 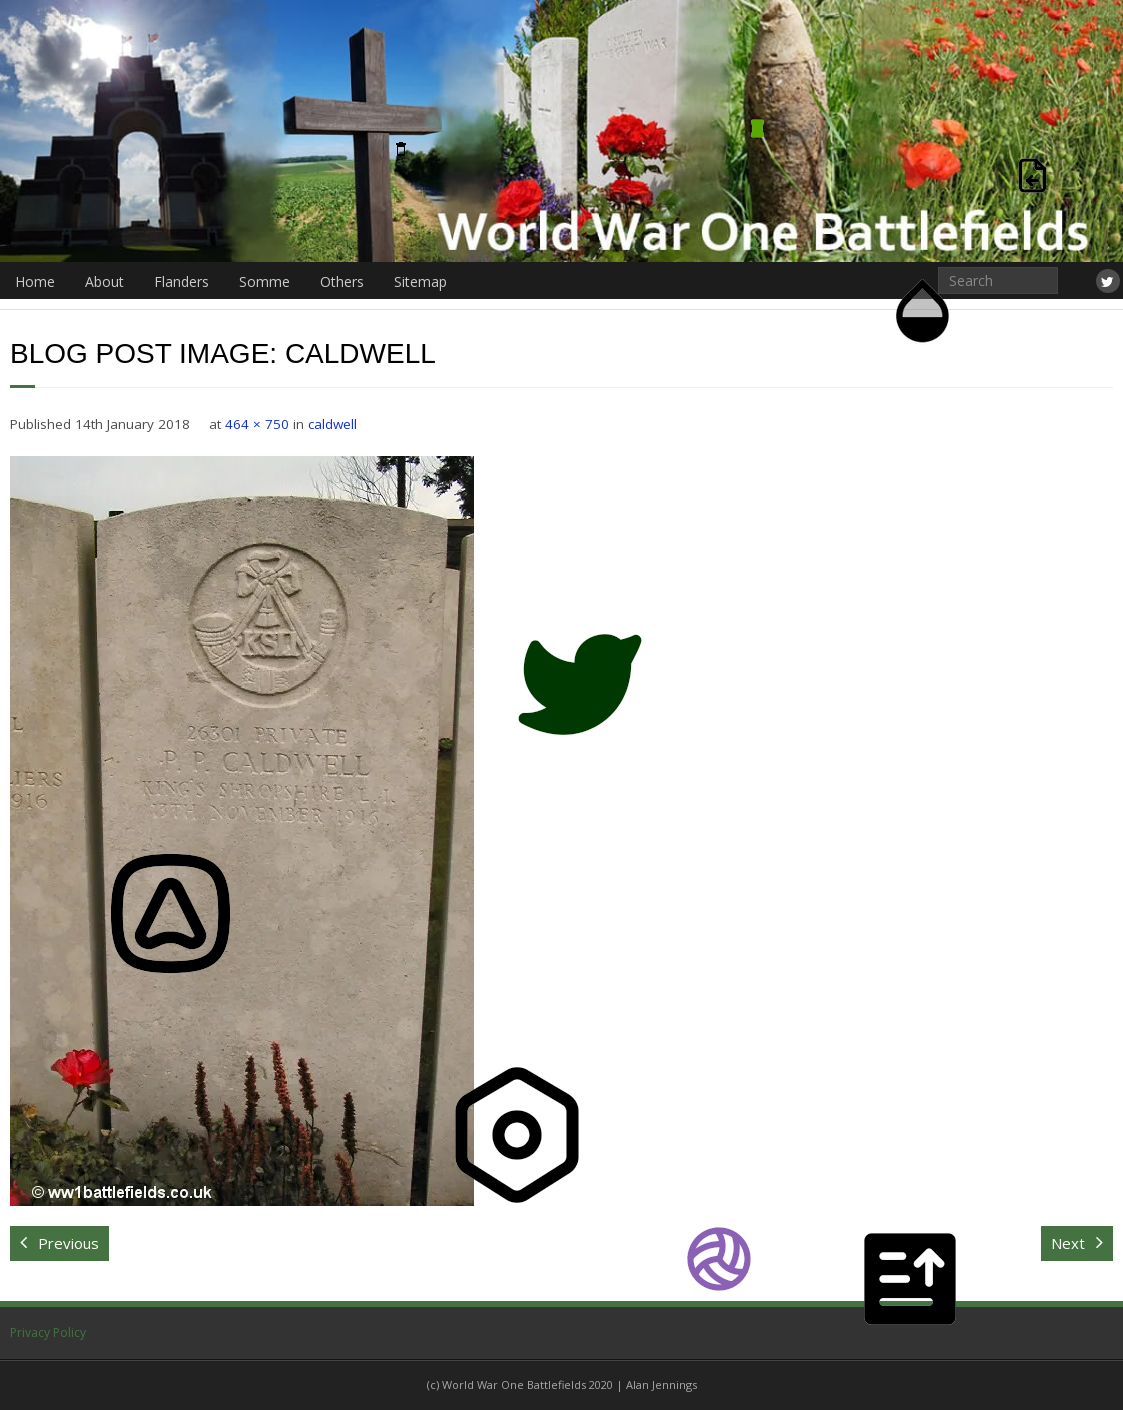 What do you see at coordinates (580, 685) in the screenshot?
I see `share to twitter` at bounding box center [580, 685].